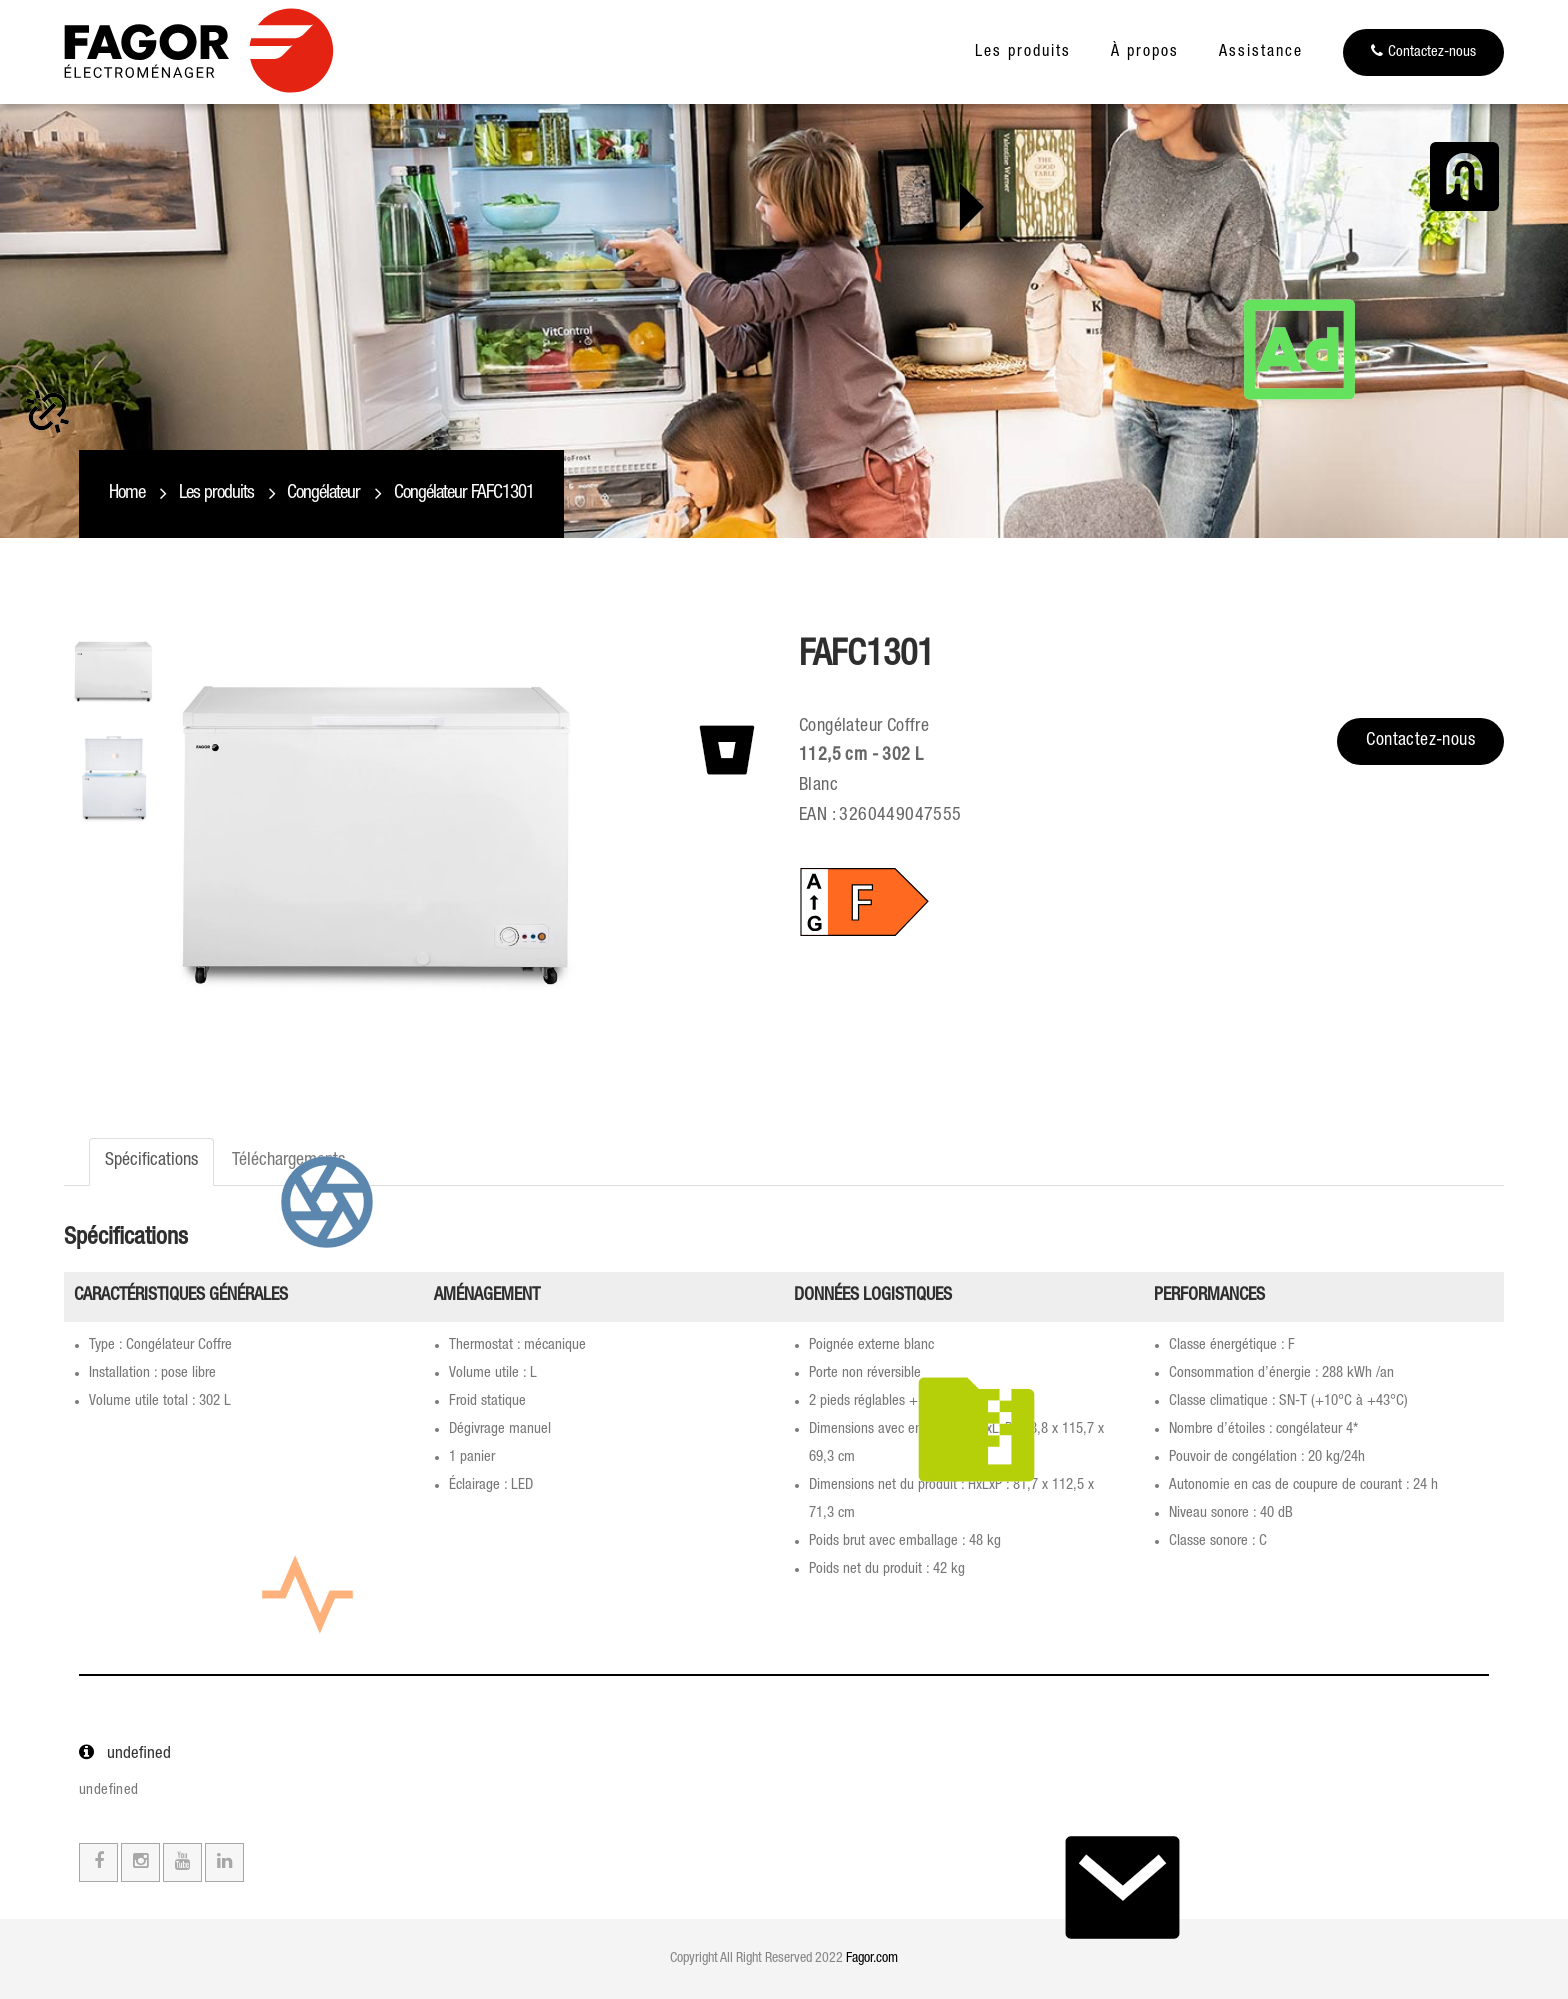 The height and width of the screenshot is (1999, 1568). I want to click on indicates sponsored or promotional content, so click(1299, 349).